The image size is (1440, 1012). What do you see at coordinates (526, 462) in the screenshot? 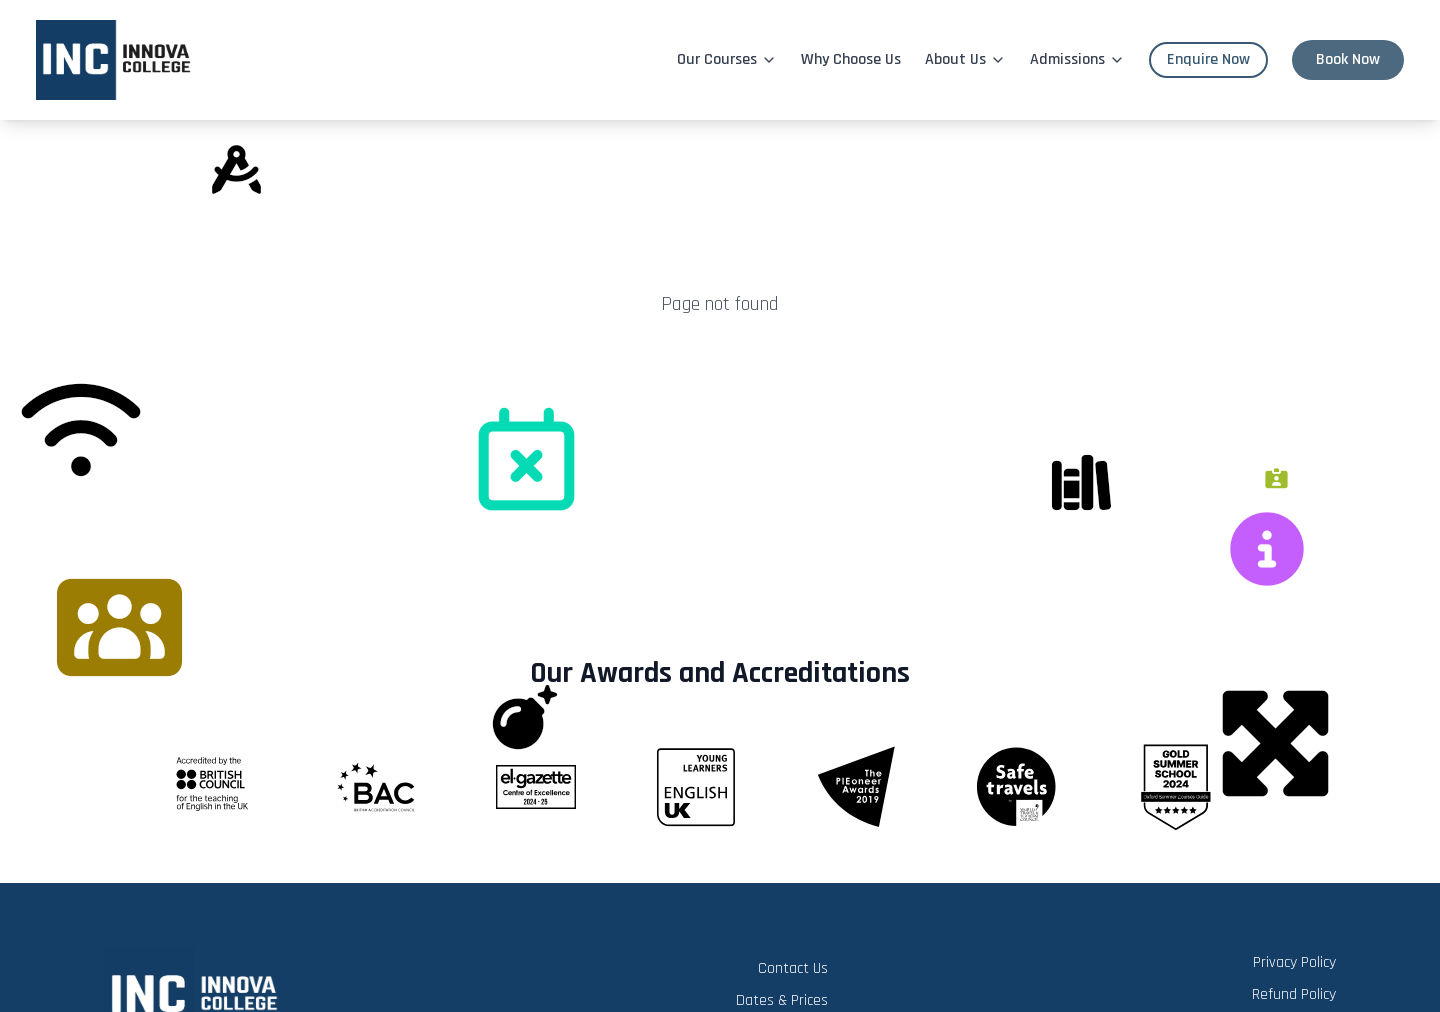
I see `cancel or remove a scheduled event` at bounding box center [526, 462].